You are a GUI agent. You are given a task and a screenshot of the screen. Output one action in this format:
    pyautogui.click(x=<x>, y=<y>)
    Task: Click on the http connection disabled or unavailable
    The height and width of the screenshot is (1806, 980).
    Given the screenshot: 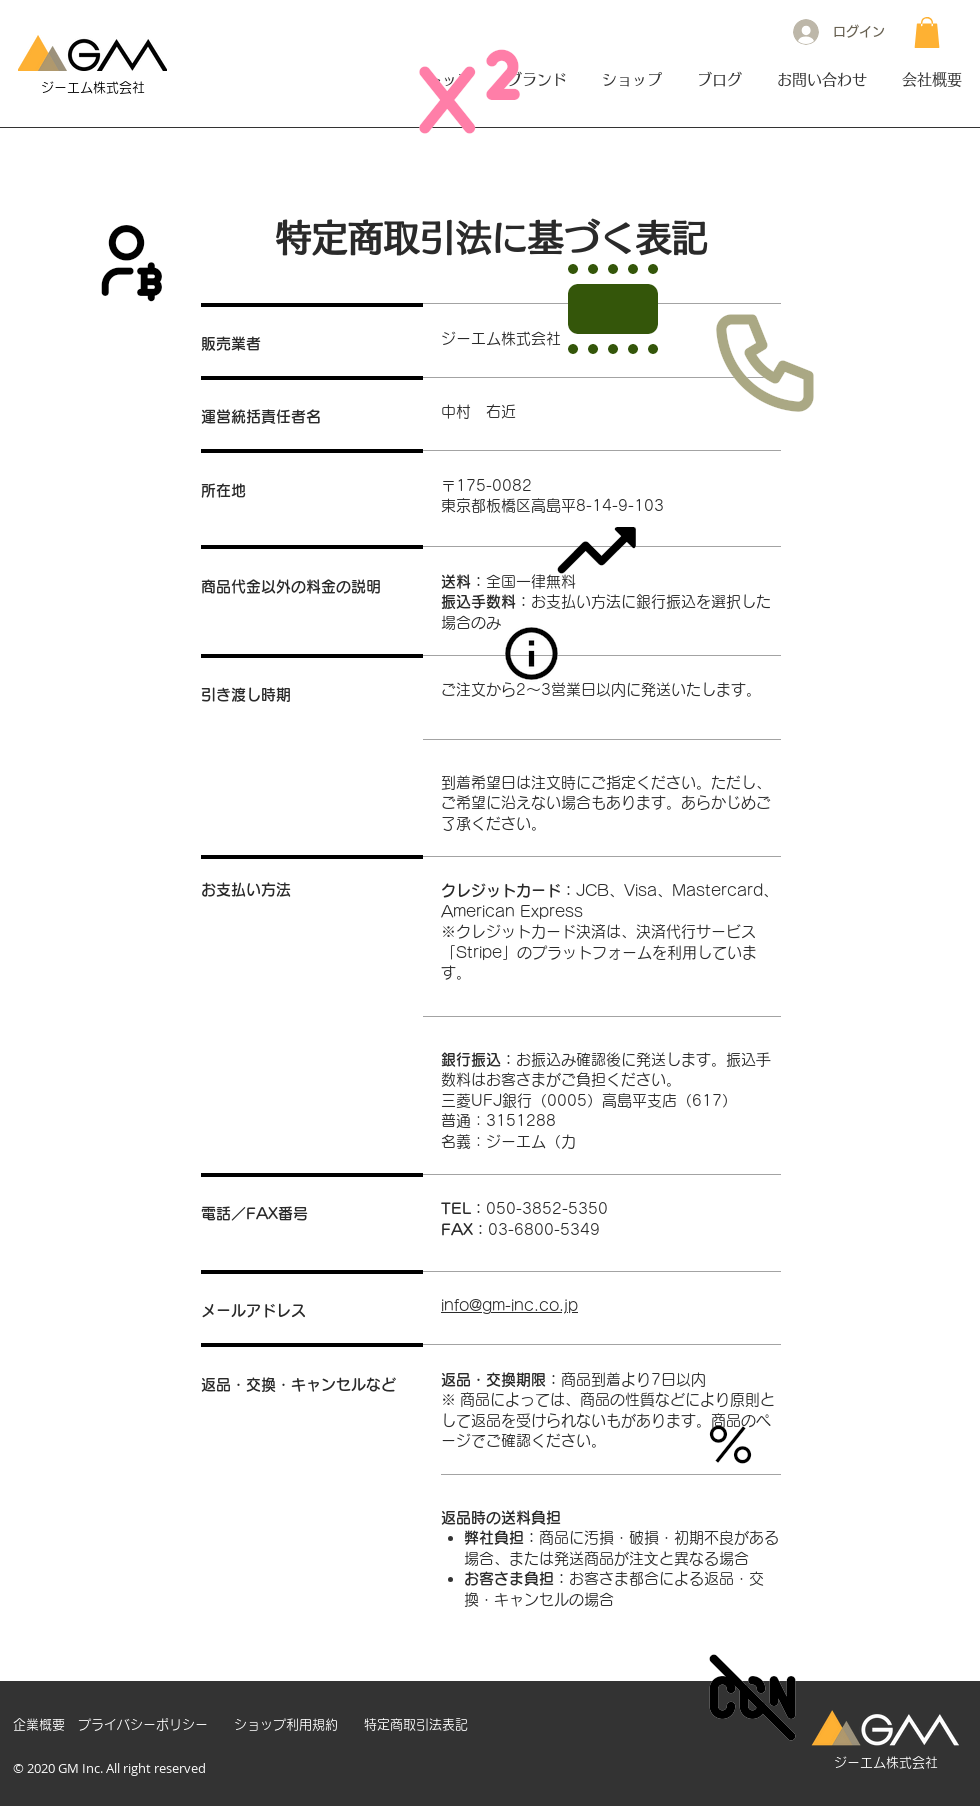 What is the action you would take?
    pyautogui.click(x=752, y=1697)
    